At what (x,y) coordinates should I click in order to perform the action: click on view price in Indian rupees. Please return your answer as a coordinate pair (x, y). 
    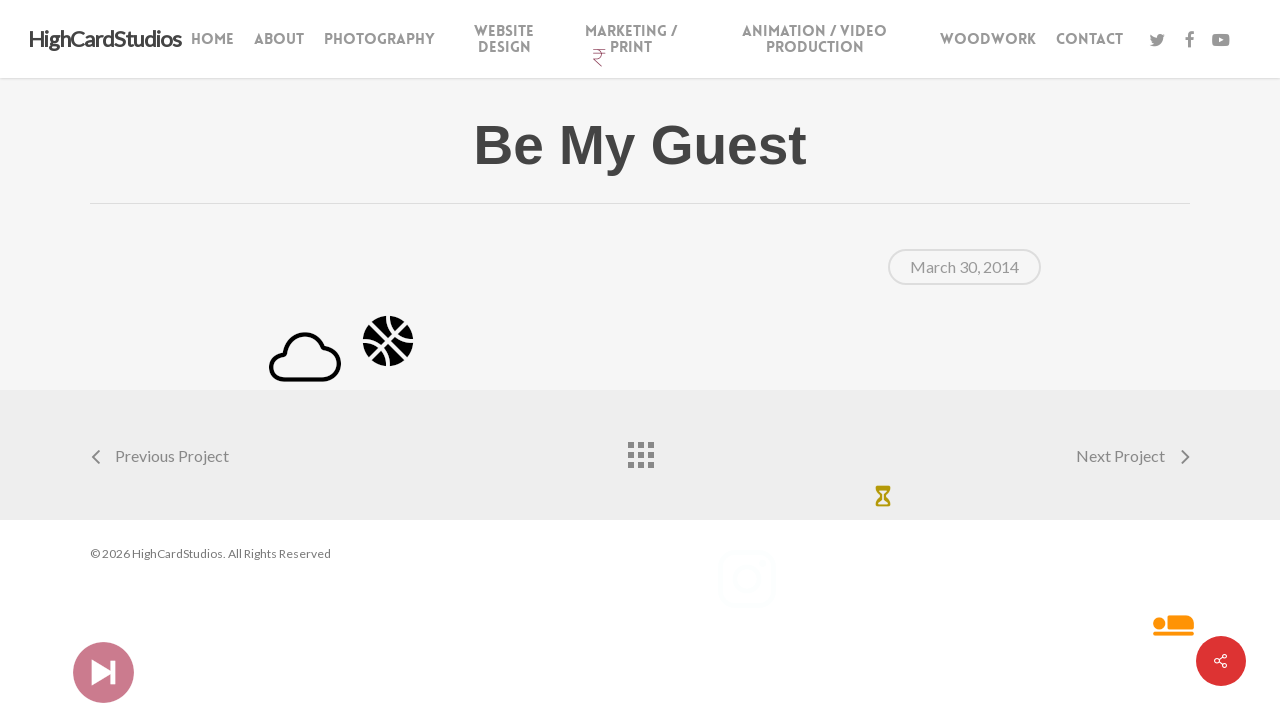
    Looking at the image, I should click on (598, 57).